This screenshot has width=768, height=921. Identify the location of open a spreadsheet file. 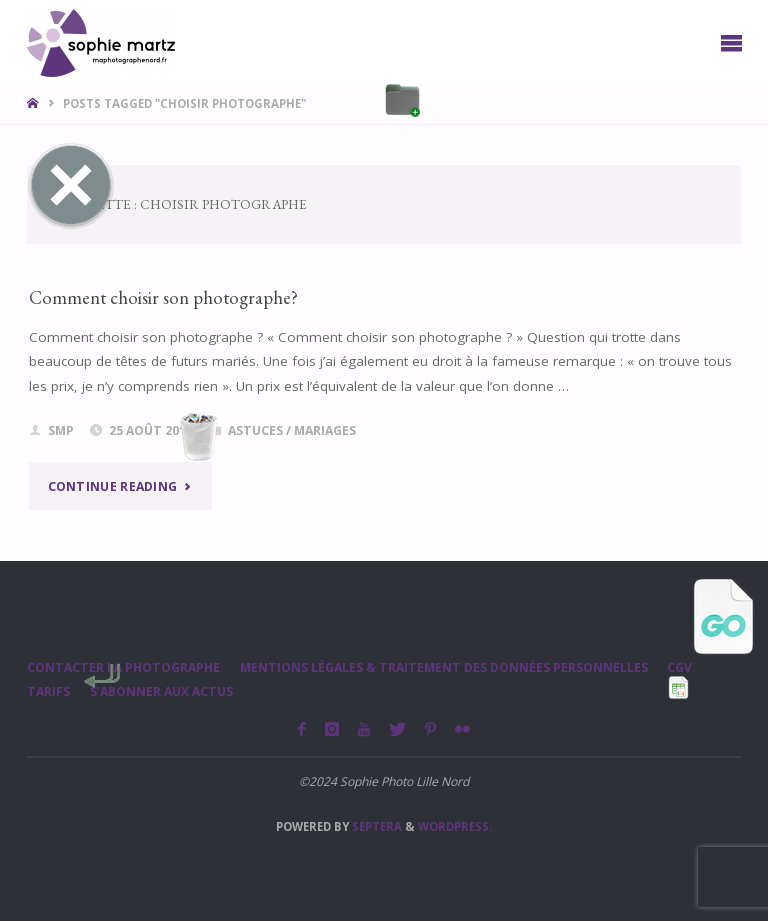
(678, 687).